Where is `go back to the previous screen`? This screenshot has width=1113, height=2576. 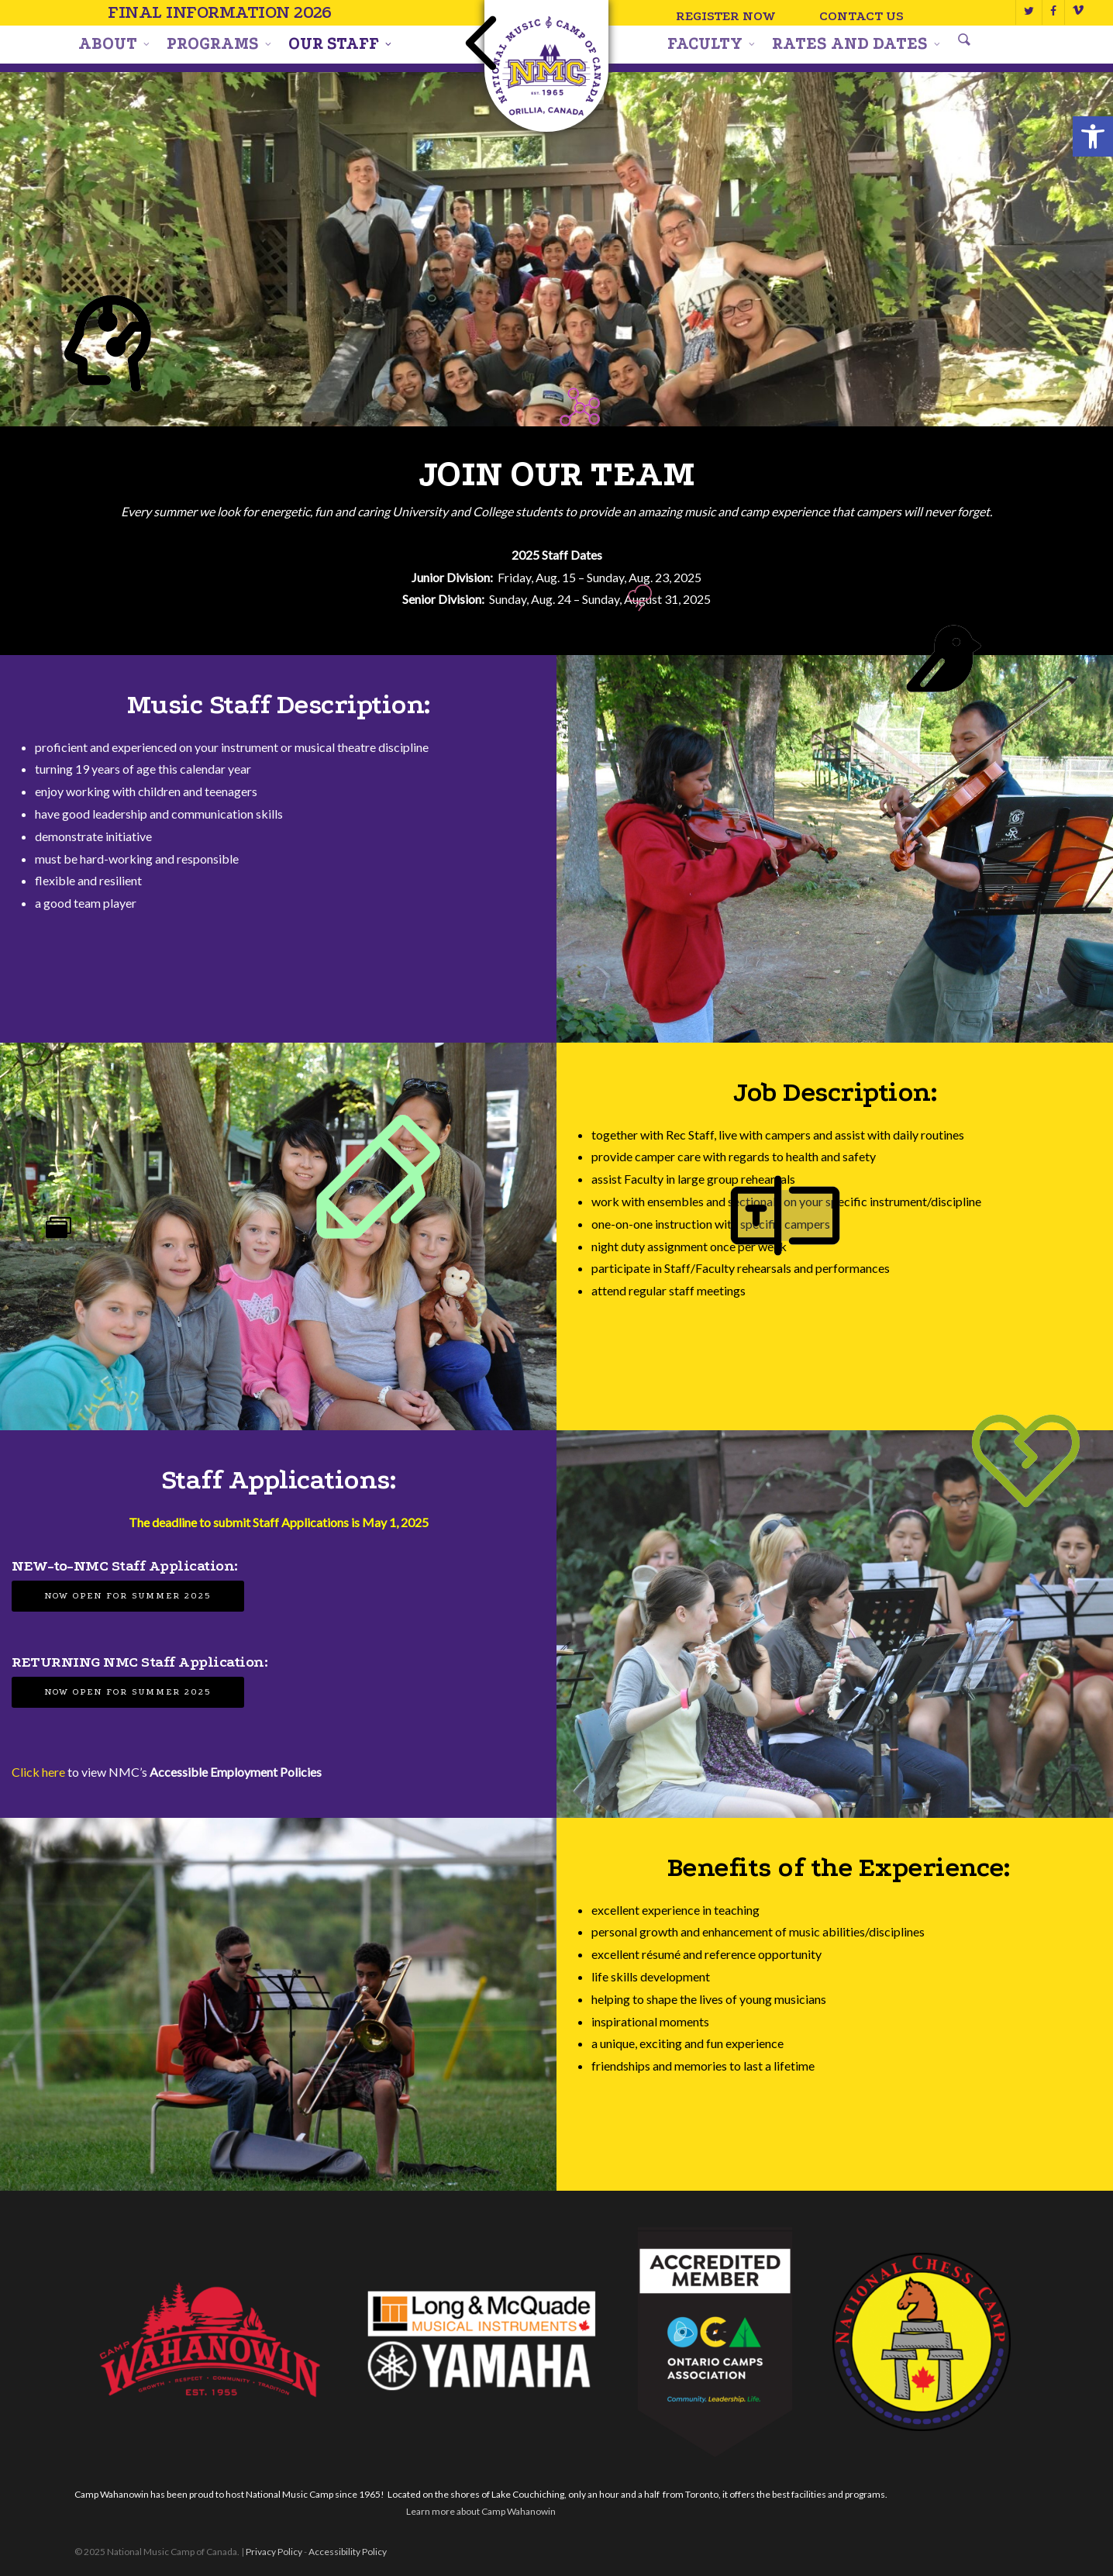 go back to the previous screen is located at coordinates (483, 43).